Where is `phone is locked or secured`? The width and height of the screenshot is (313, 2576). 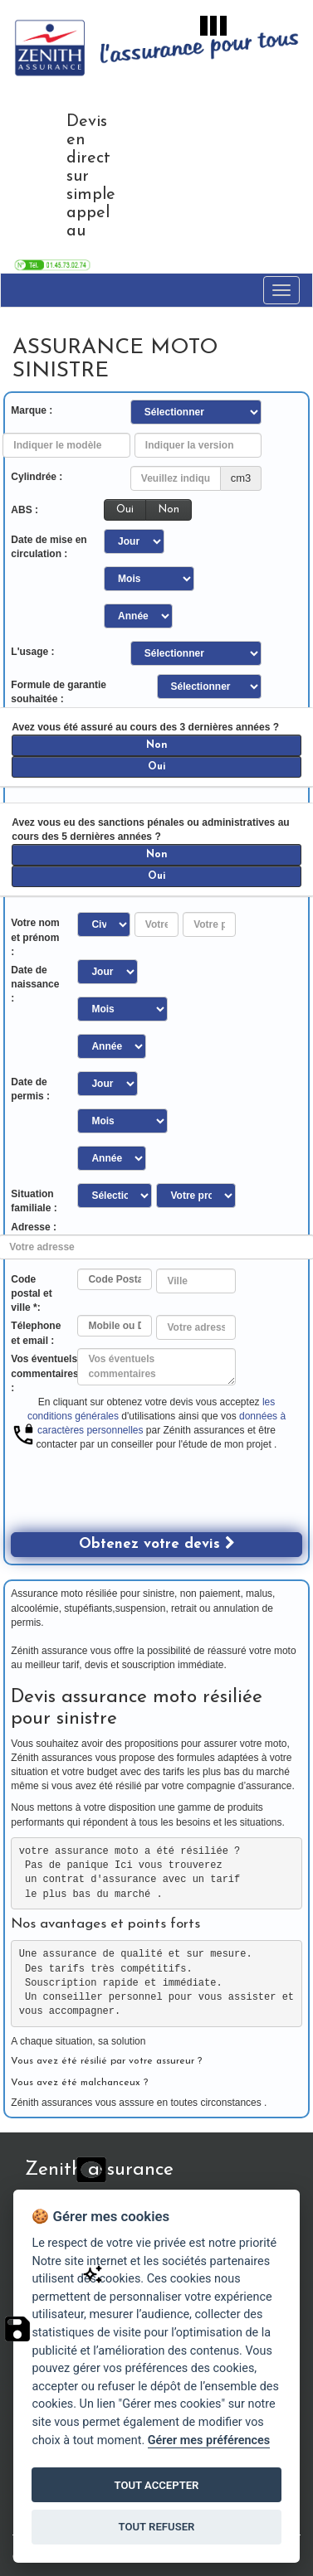 phone is locked or secured is located at coordinates (23, 1435).